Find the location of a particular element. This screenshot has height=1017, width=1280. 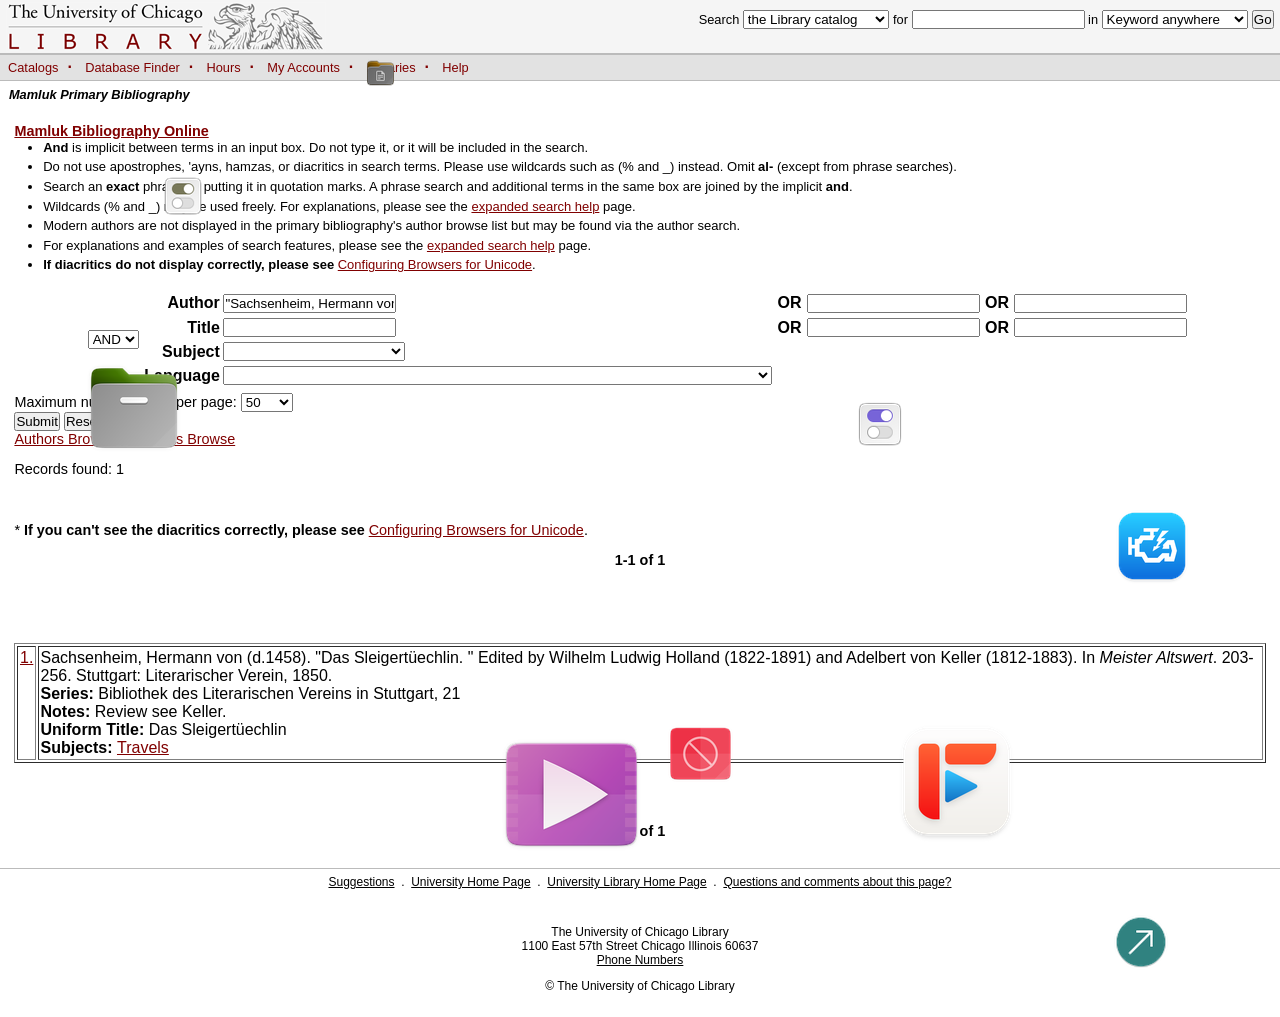

open your documents folder is located at coordinates (380, 72).